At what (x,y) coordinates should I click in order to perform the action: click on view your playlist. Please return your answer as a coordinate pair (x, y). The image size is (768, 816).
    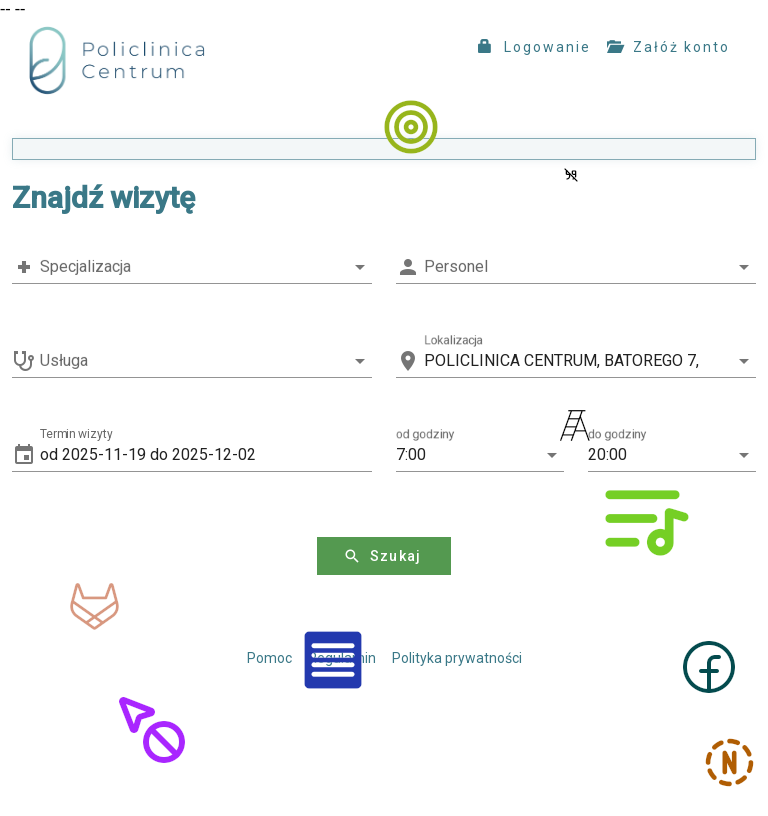
    Looking at the image, I should click on (642, 518).